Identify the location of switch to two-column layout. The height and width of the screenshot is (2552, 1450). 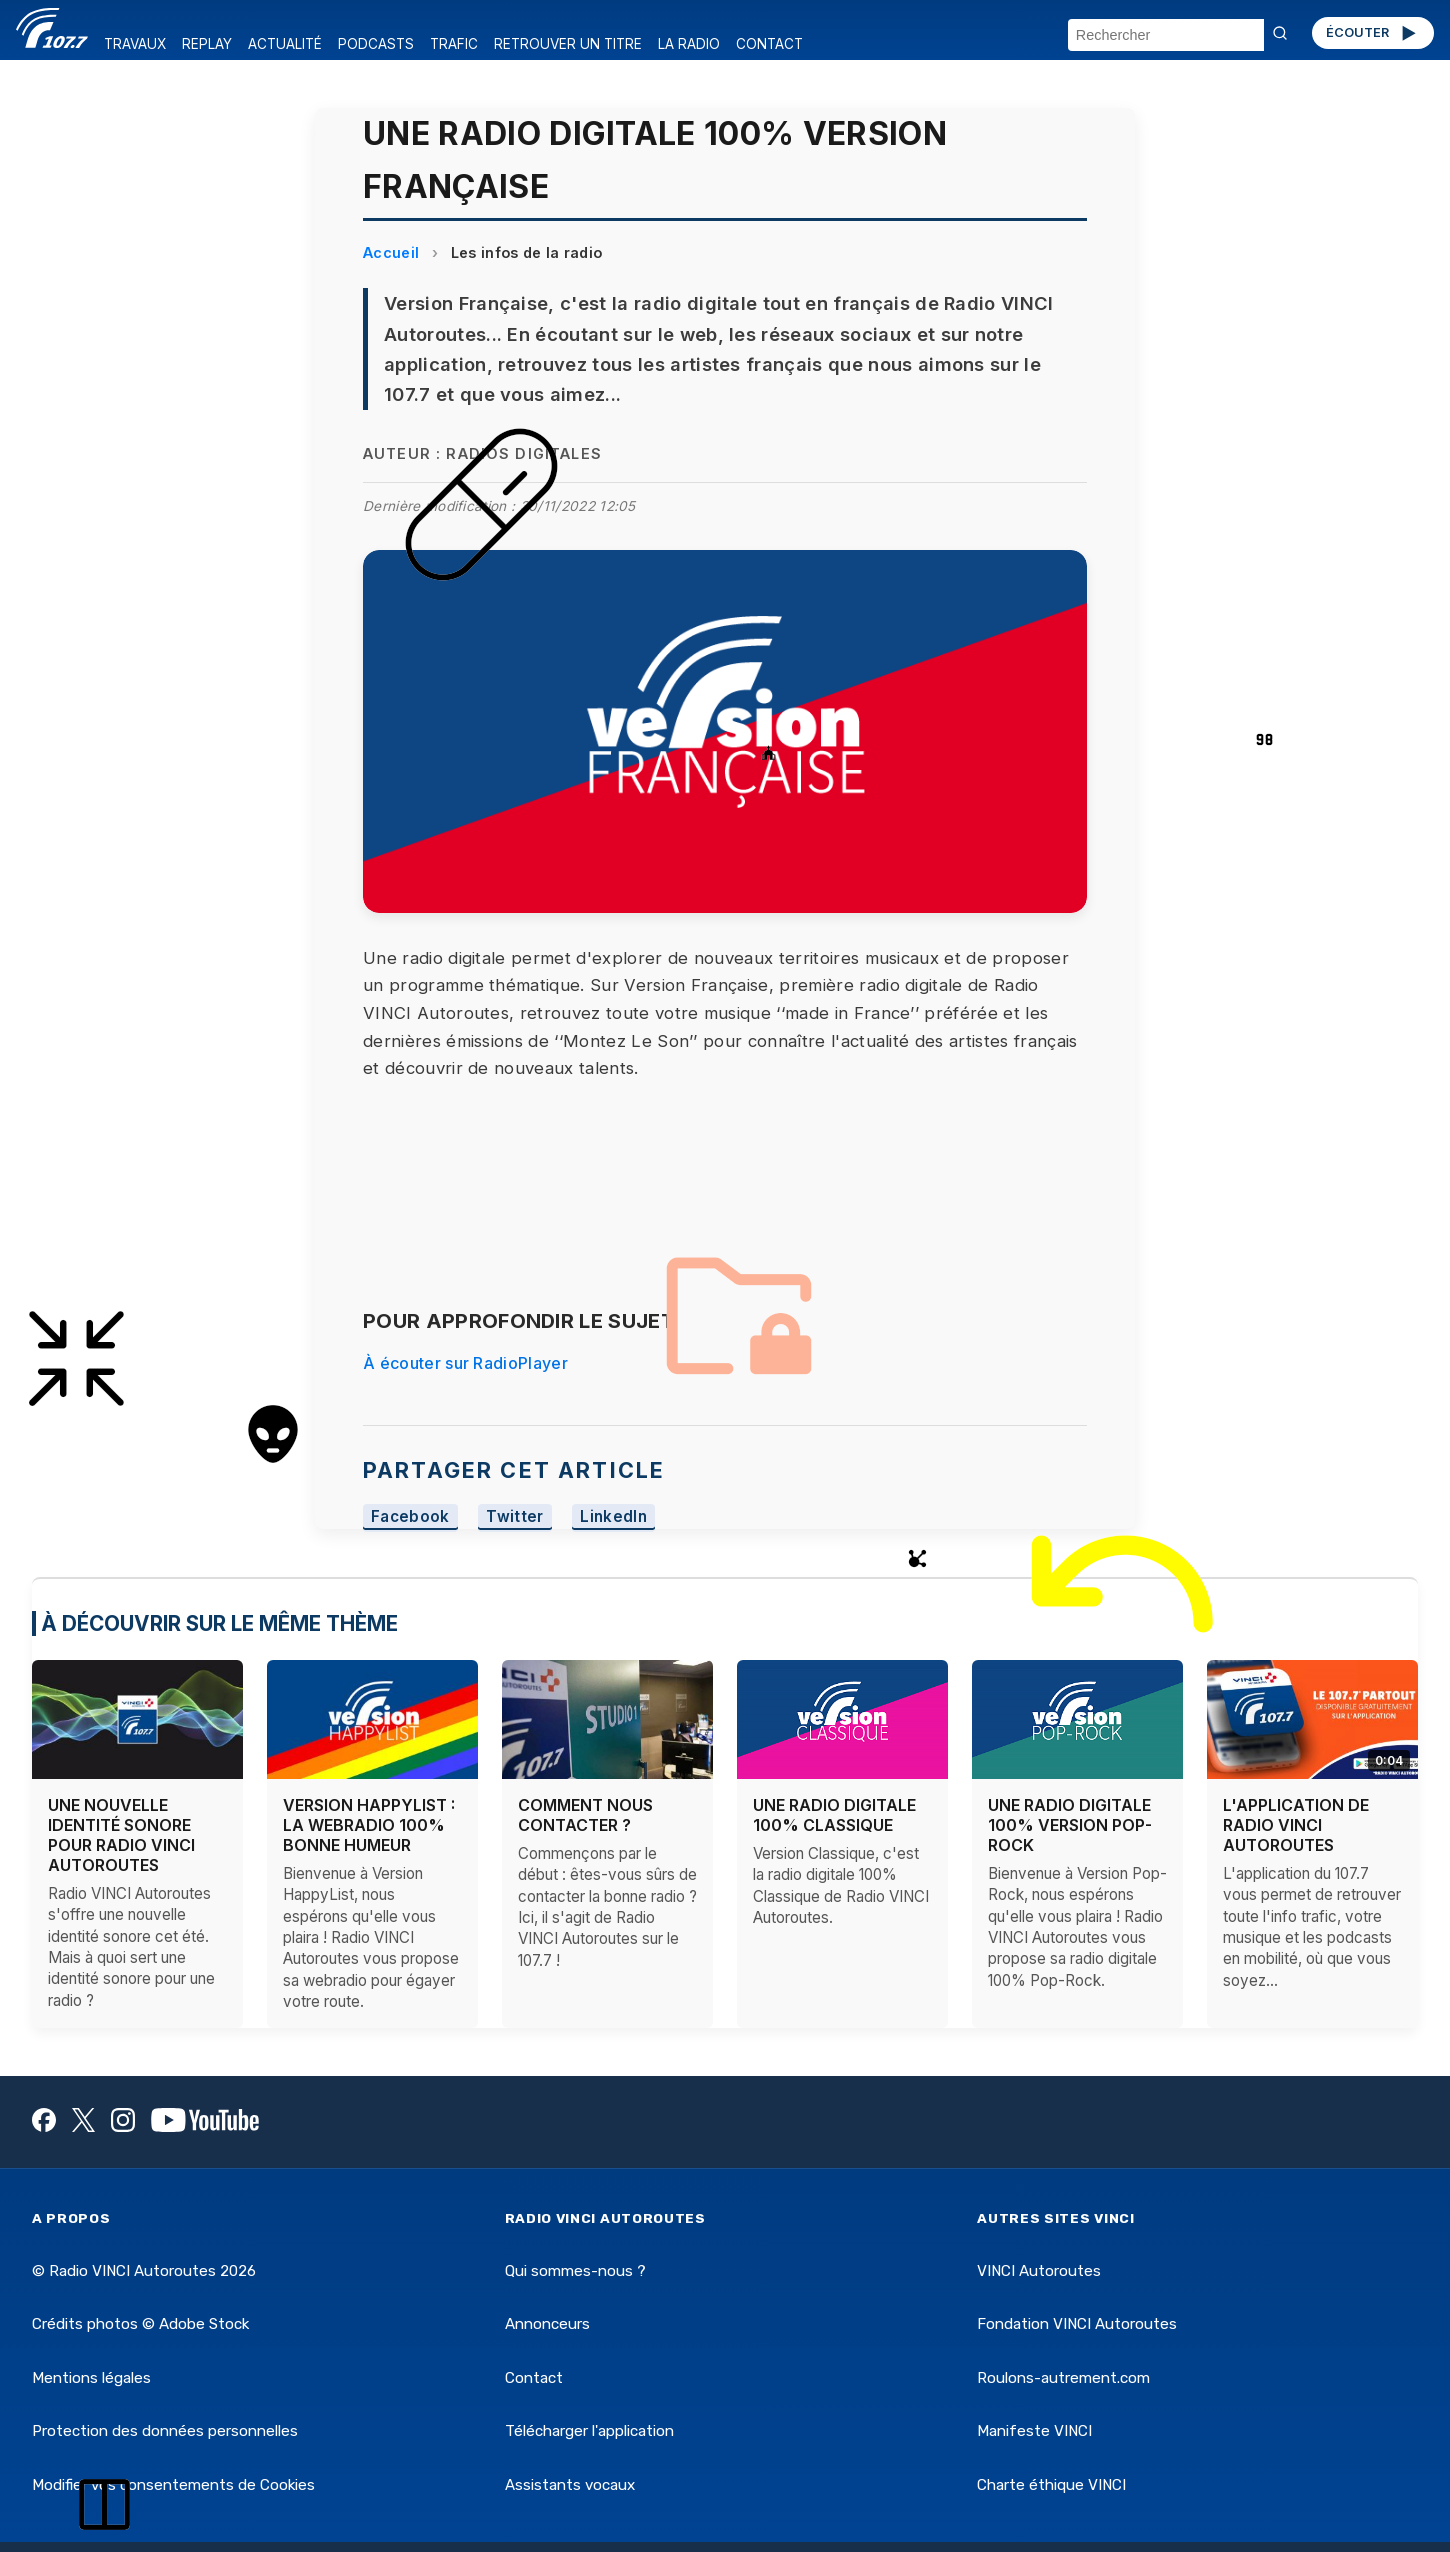
(104, 2504).